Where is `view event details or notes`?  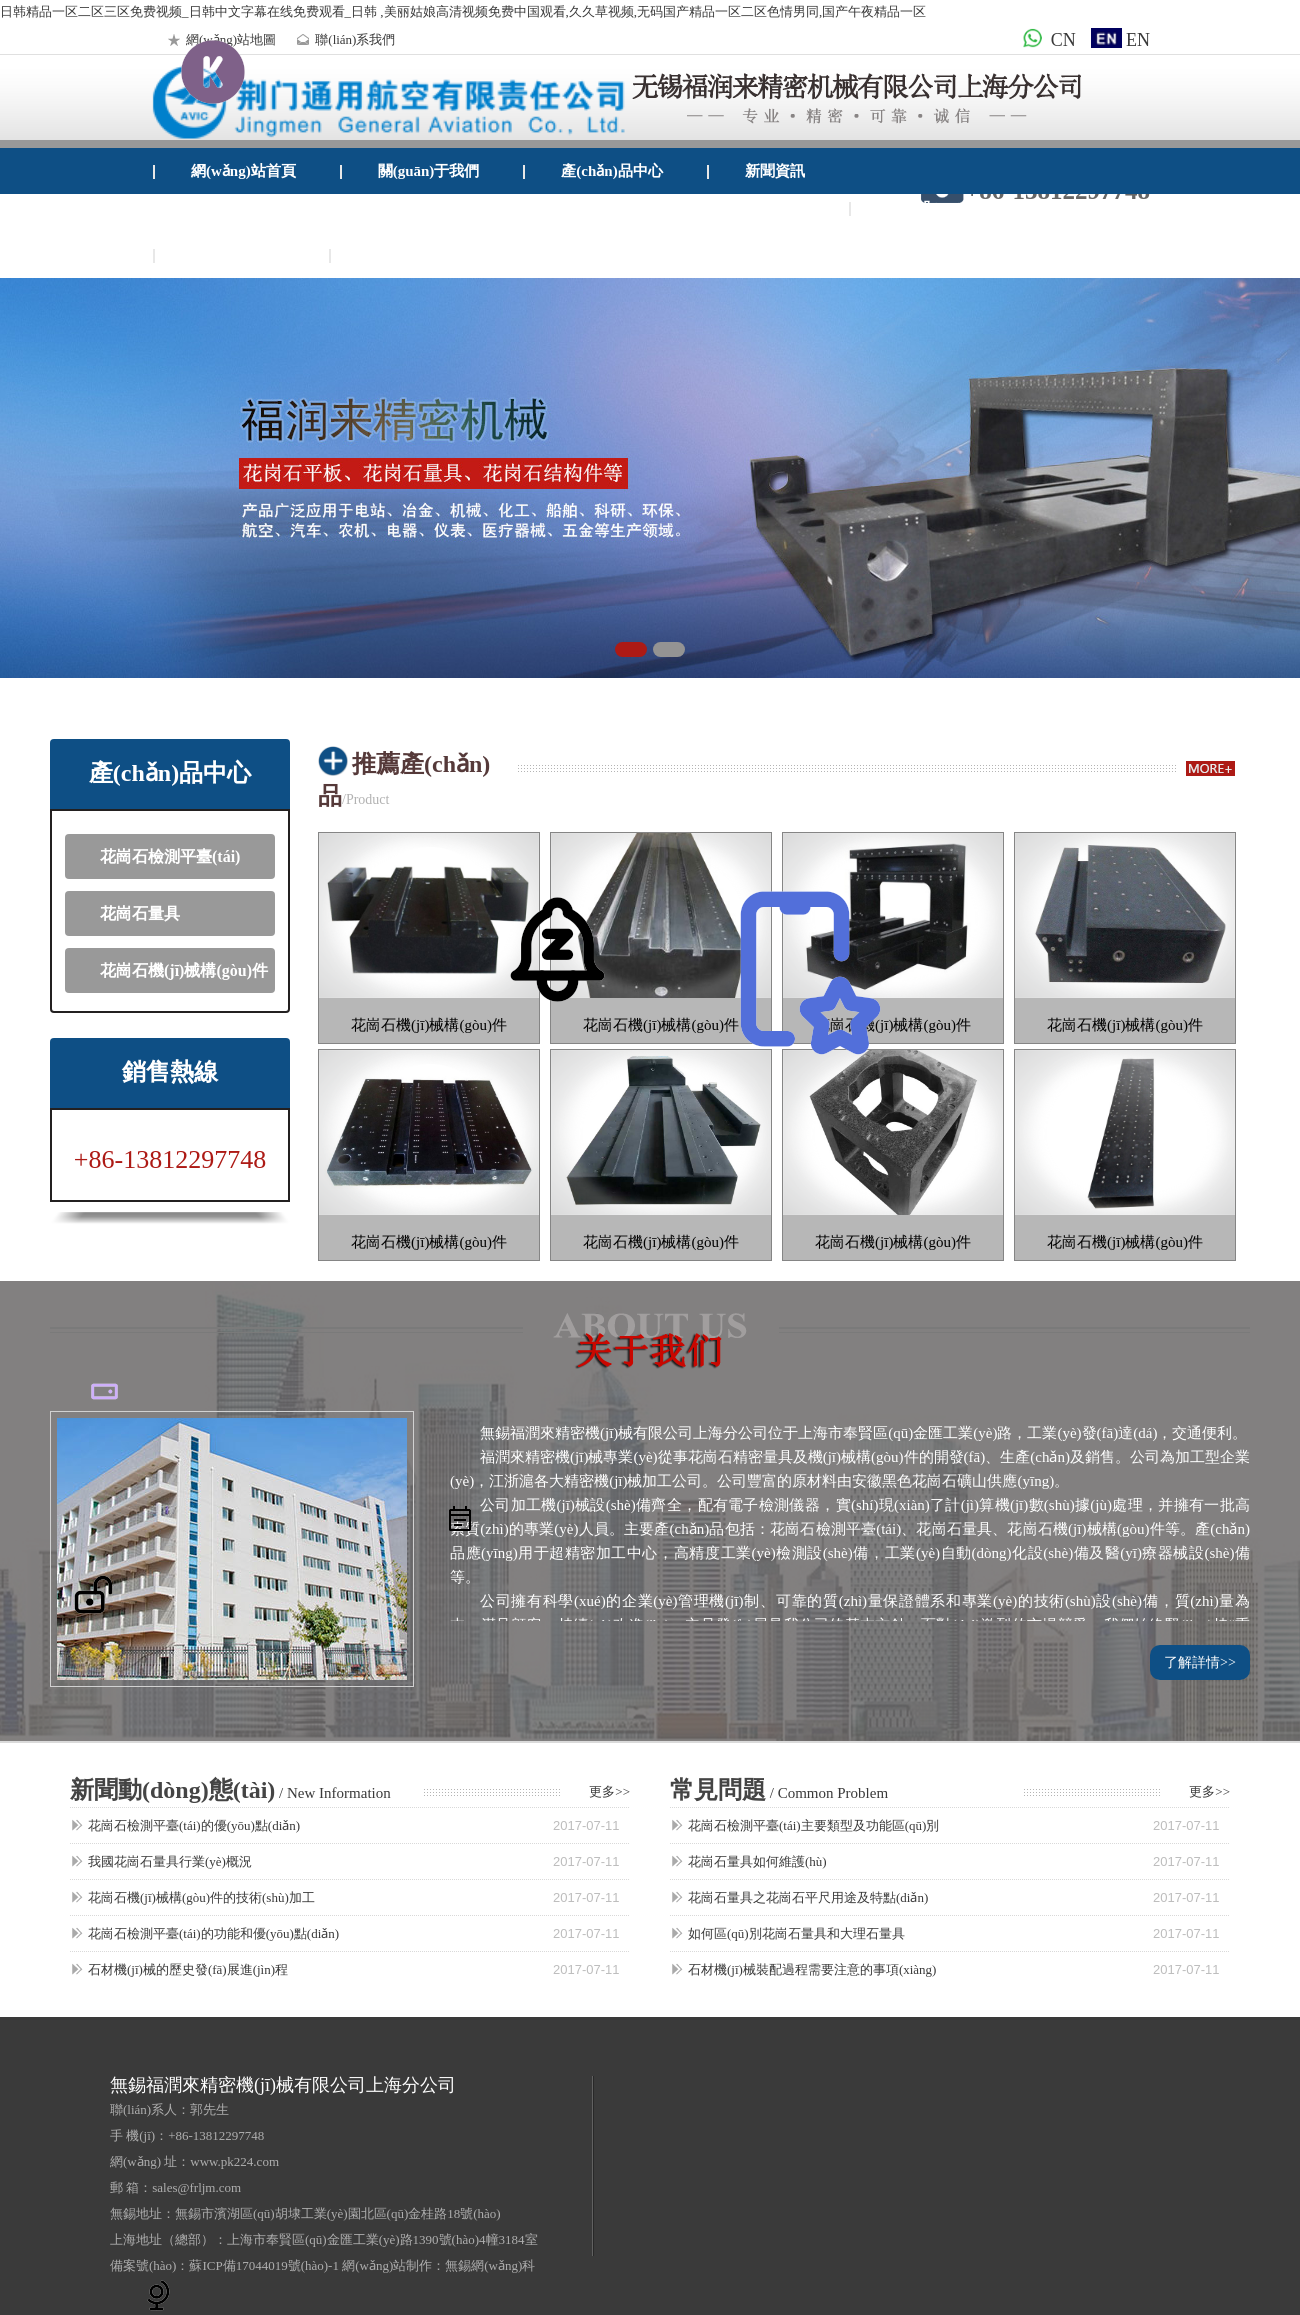 view event details or notes is located at coordinates (460, 1520).